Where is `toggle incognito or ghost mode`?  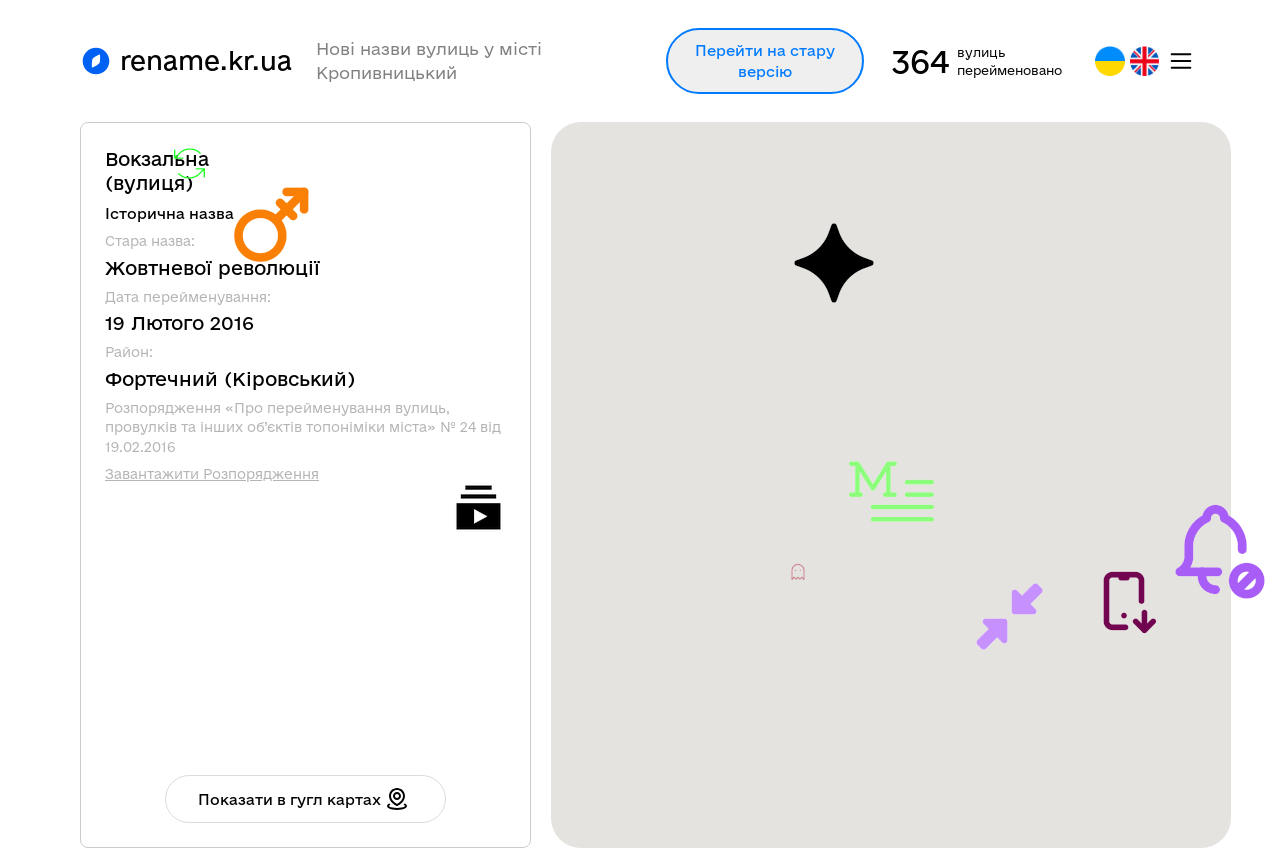
toggle incognito or ghost mode is located at coordinates (798, 572).